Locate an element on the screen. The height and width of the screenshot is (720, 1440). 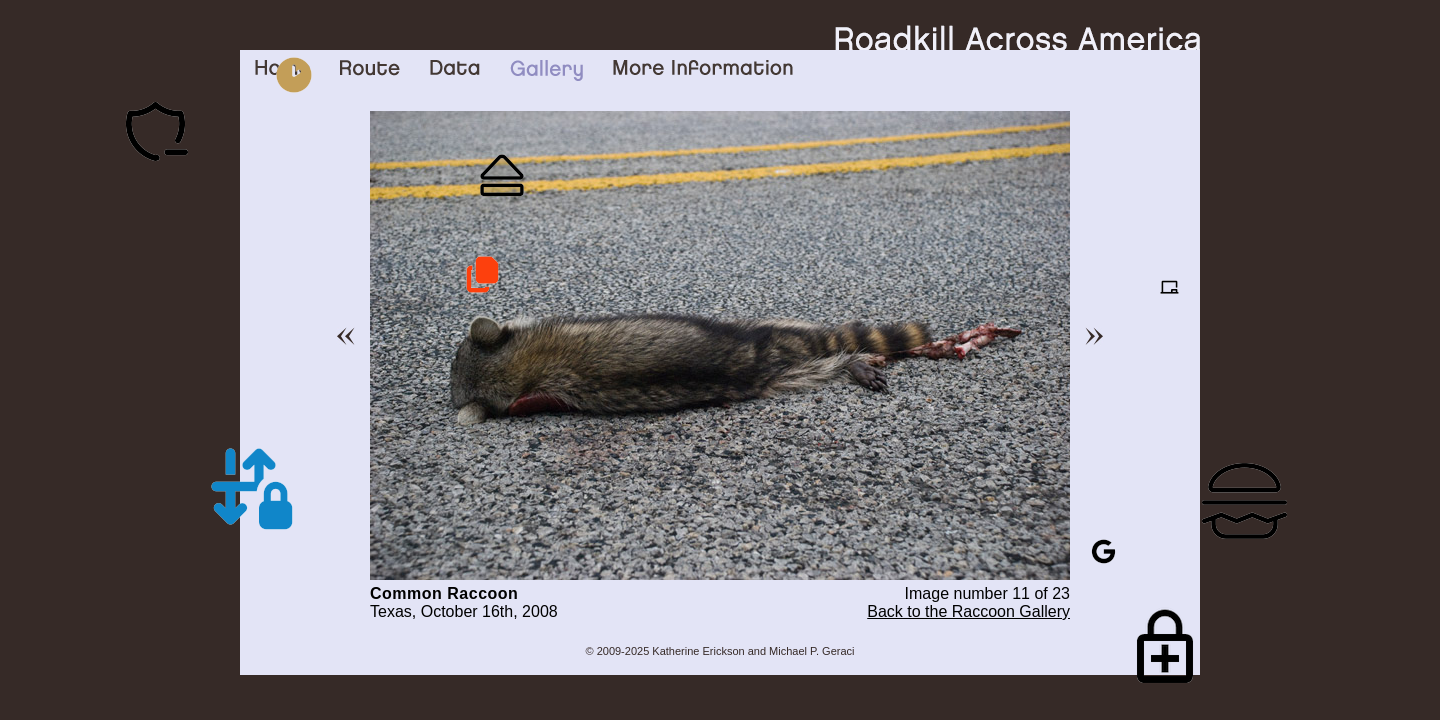
indicates the current time or timestamp is located at coordinates (294, 75).